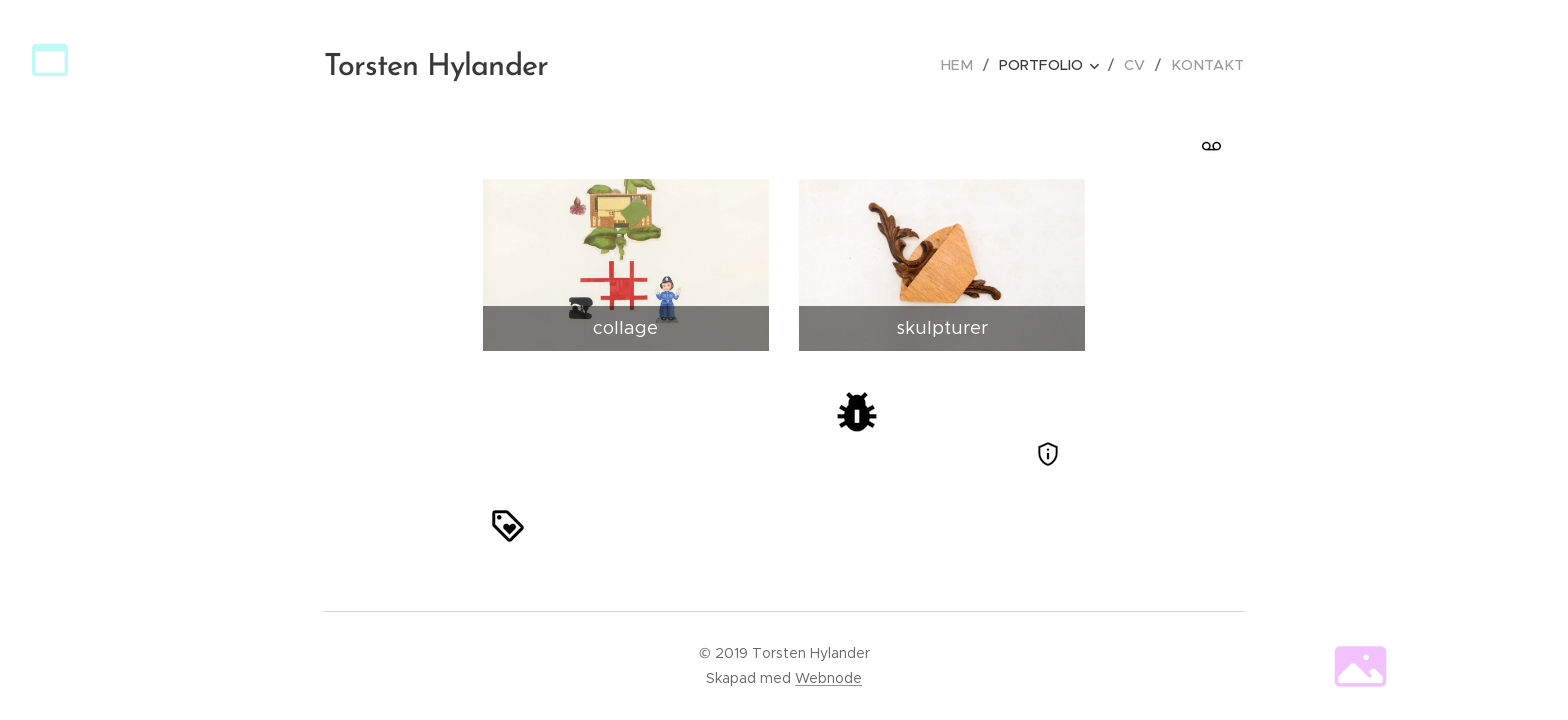  What do you see at coordinates (1211, 146) in the screenshot?
I see `access voicemail messages` at bounding box center [1211, 146].